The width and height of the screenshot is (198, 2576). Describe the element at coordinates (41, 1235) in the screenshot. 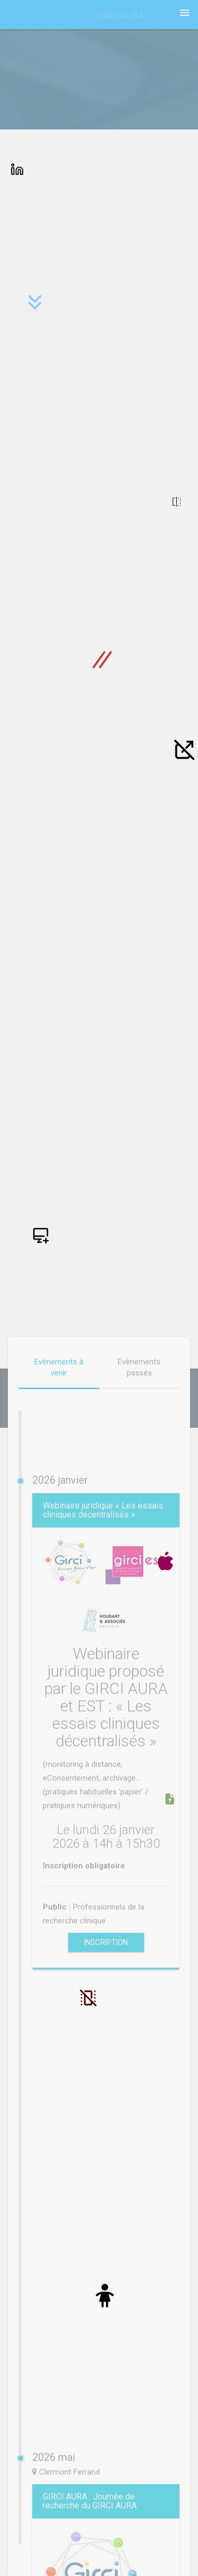

I see `add a new desktop device` at that location.